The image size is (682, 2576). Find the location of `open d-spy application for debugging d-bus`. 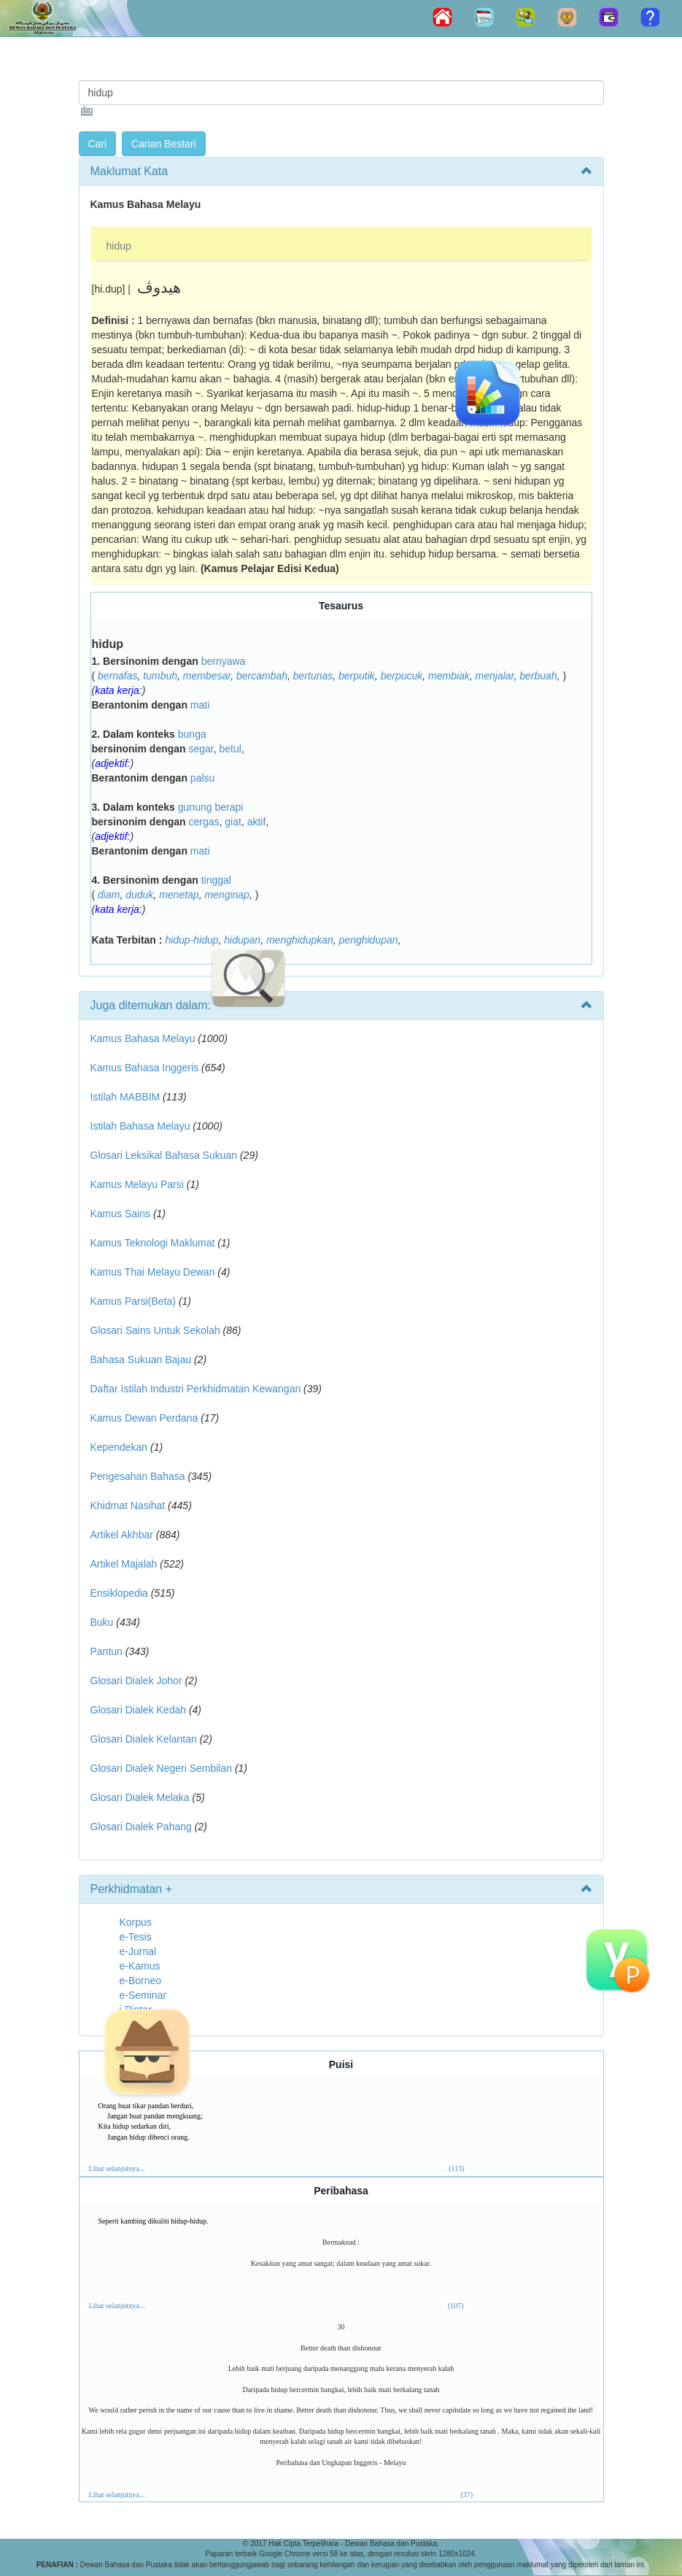

open d-spy application for debugging d-bus is located at coordinates (147, 2051).